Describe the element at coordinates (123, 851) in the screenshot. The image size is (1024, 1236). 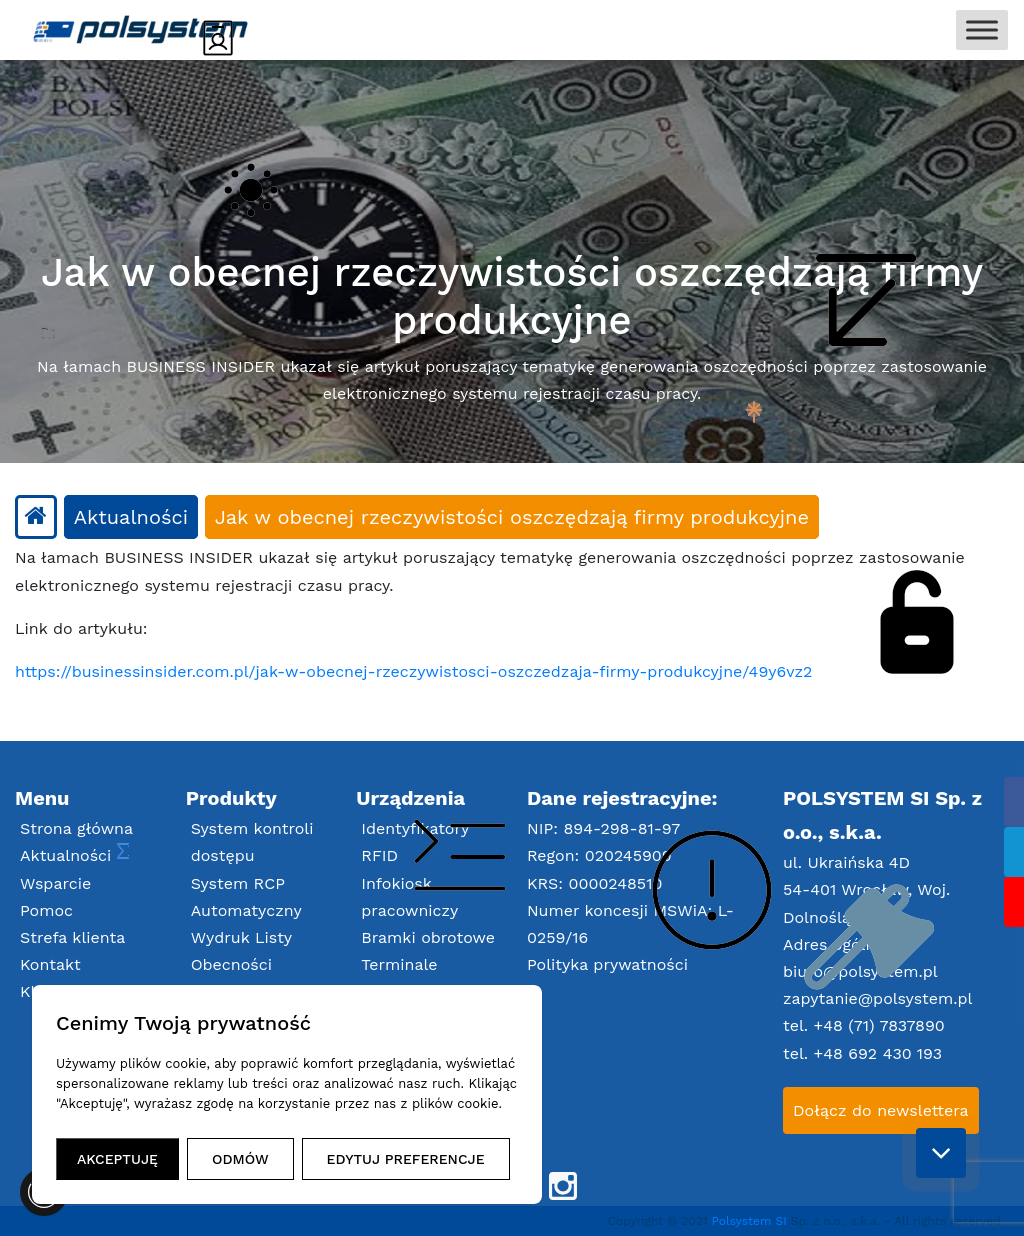
I see `calculate sum or total` at that location.